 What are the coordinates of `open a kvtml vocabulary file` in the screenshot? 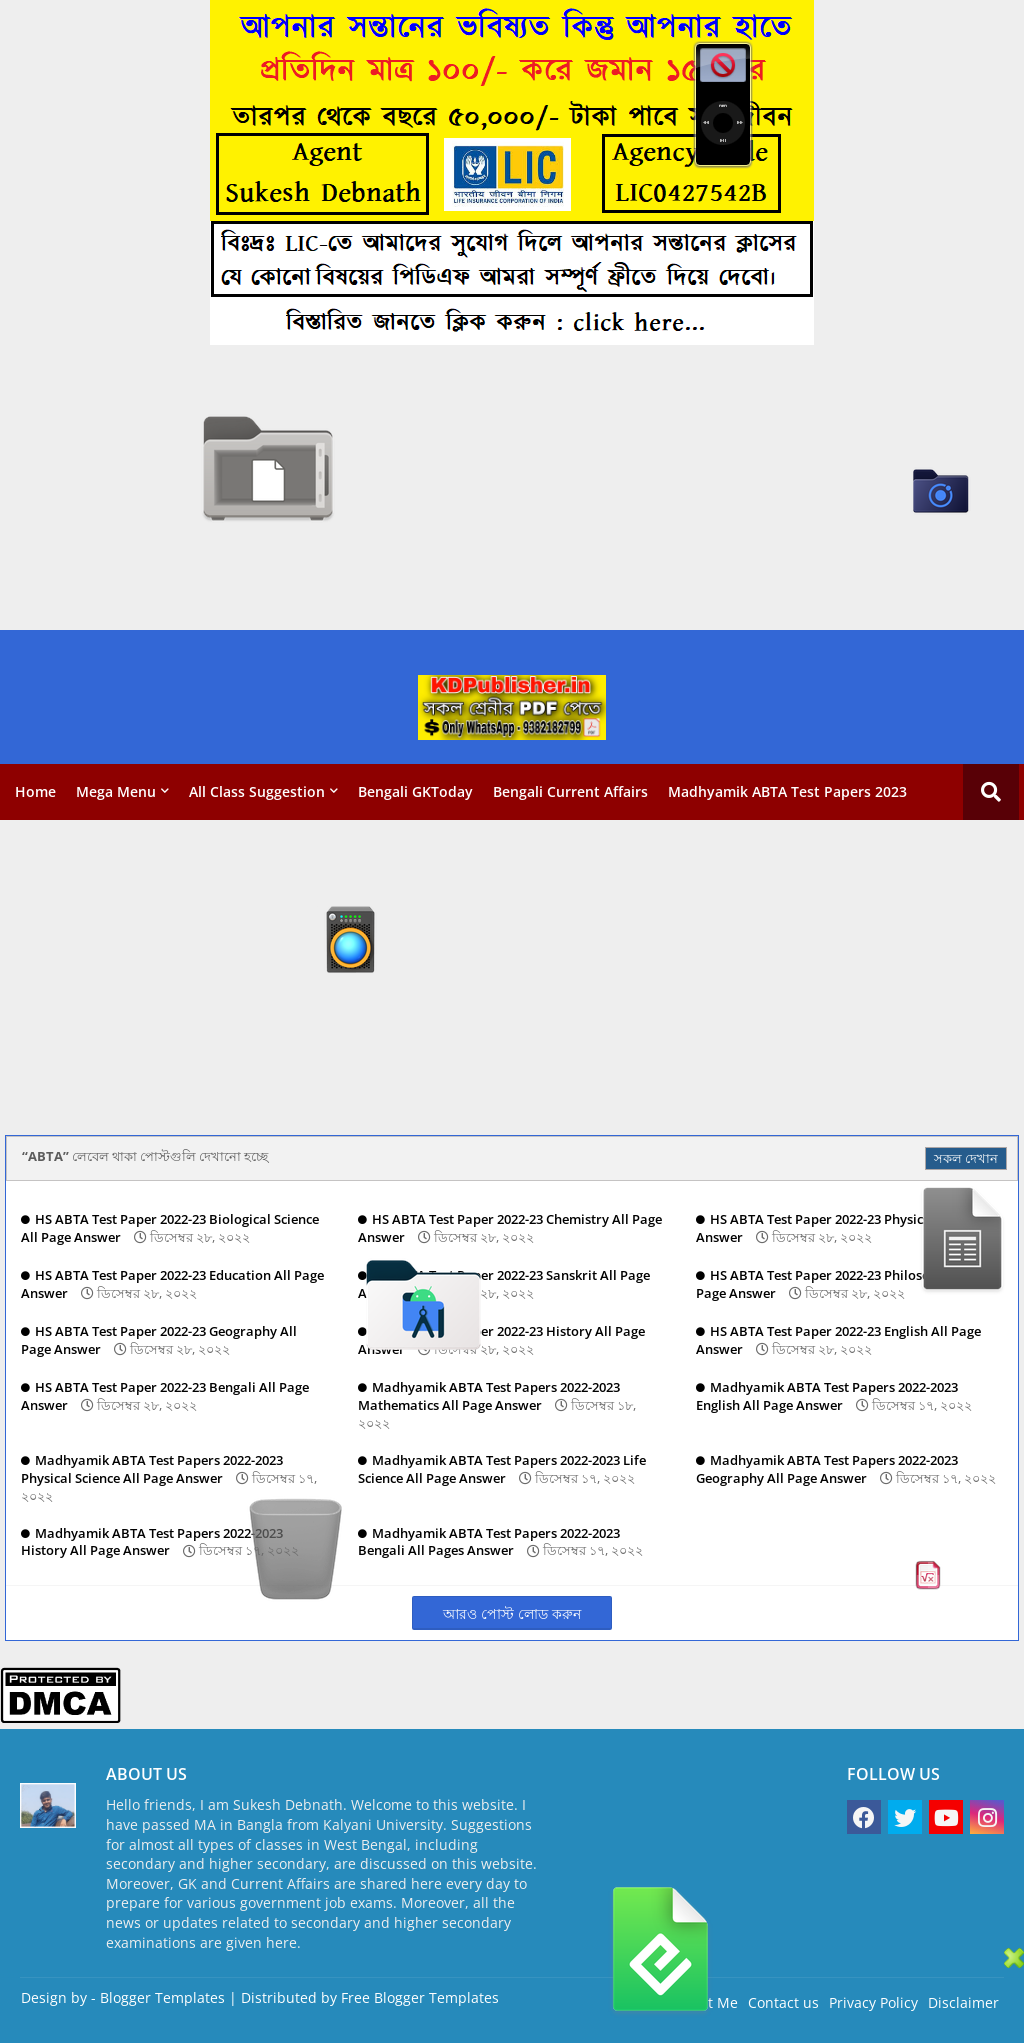 It's located at (962, 1240).